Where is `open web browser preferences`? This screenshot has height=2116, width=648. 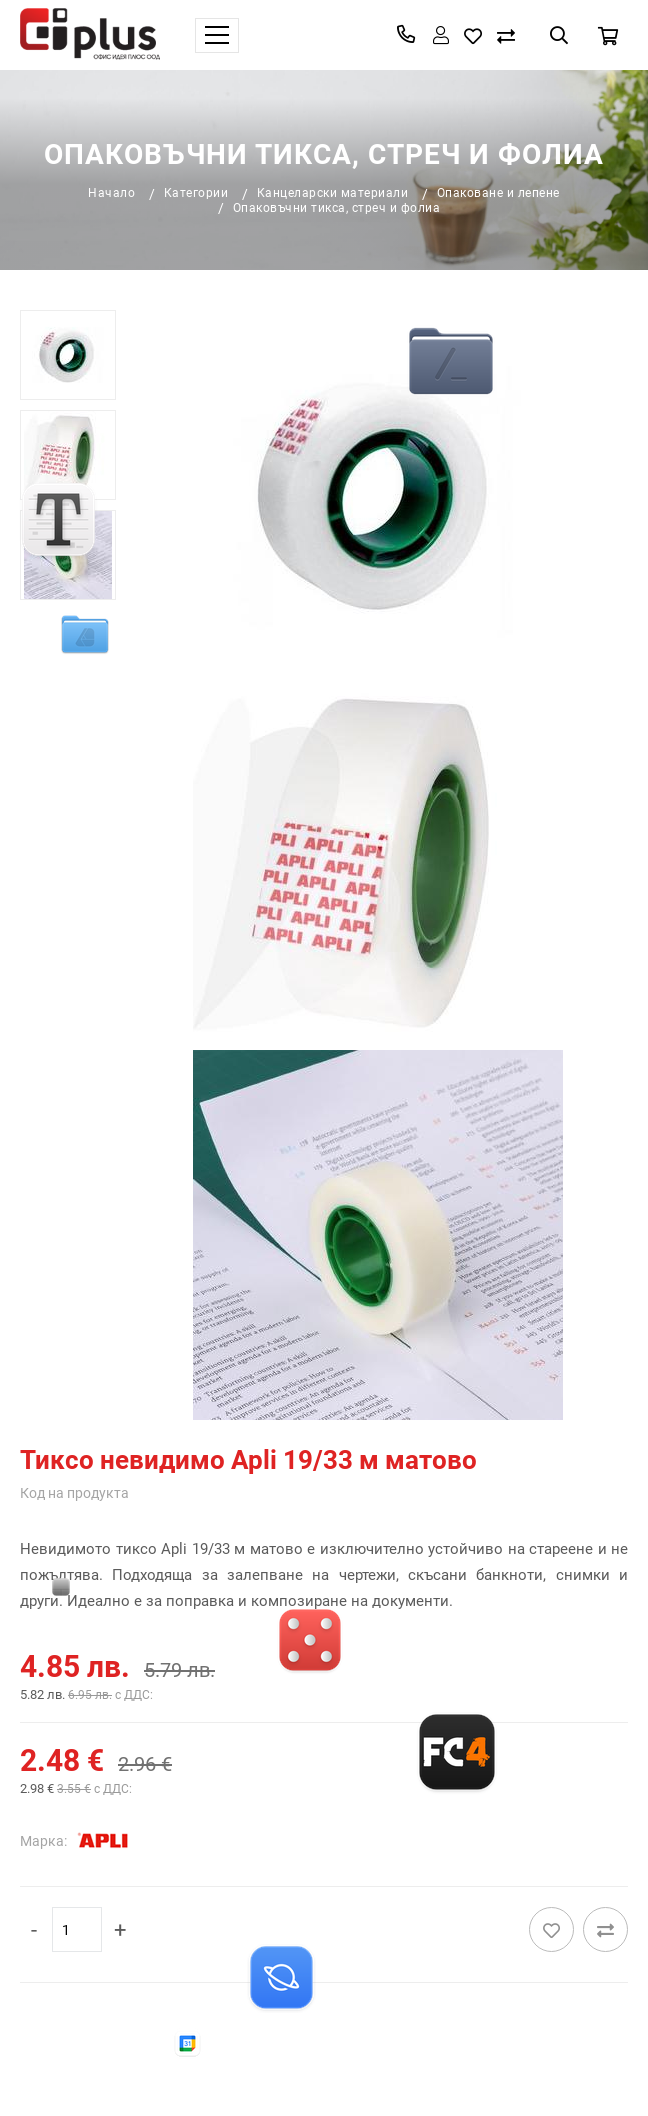
open web browser preferences is located at coordinates (281, 1978).